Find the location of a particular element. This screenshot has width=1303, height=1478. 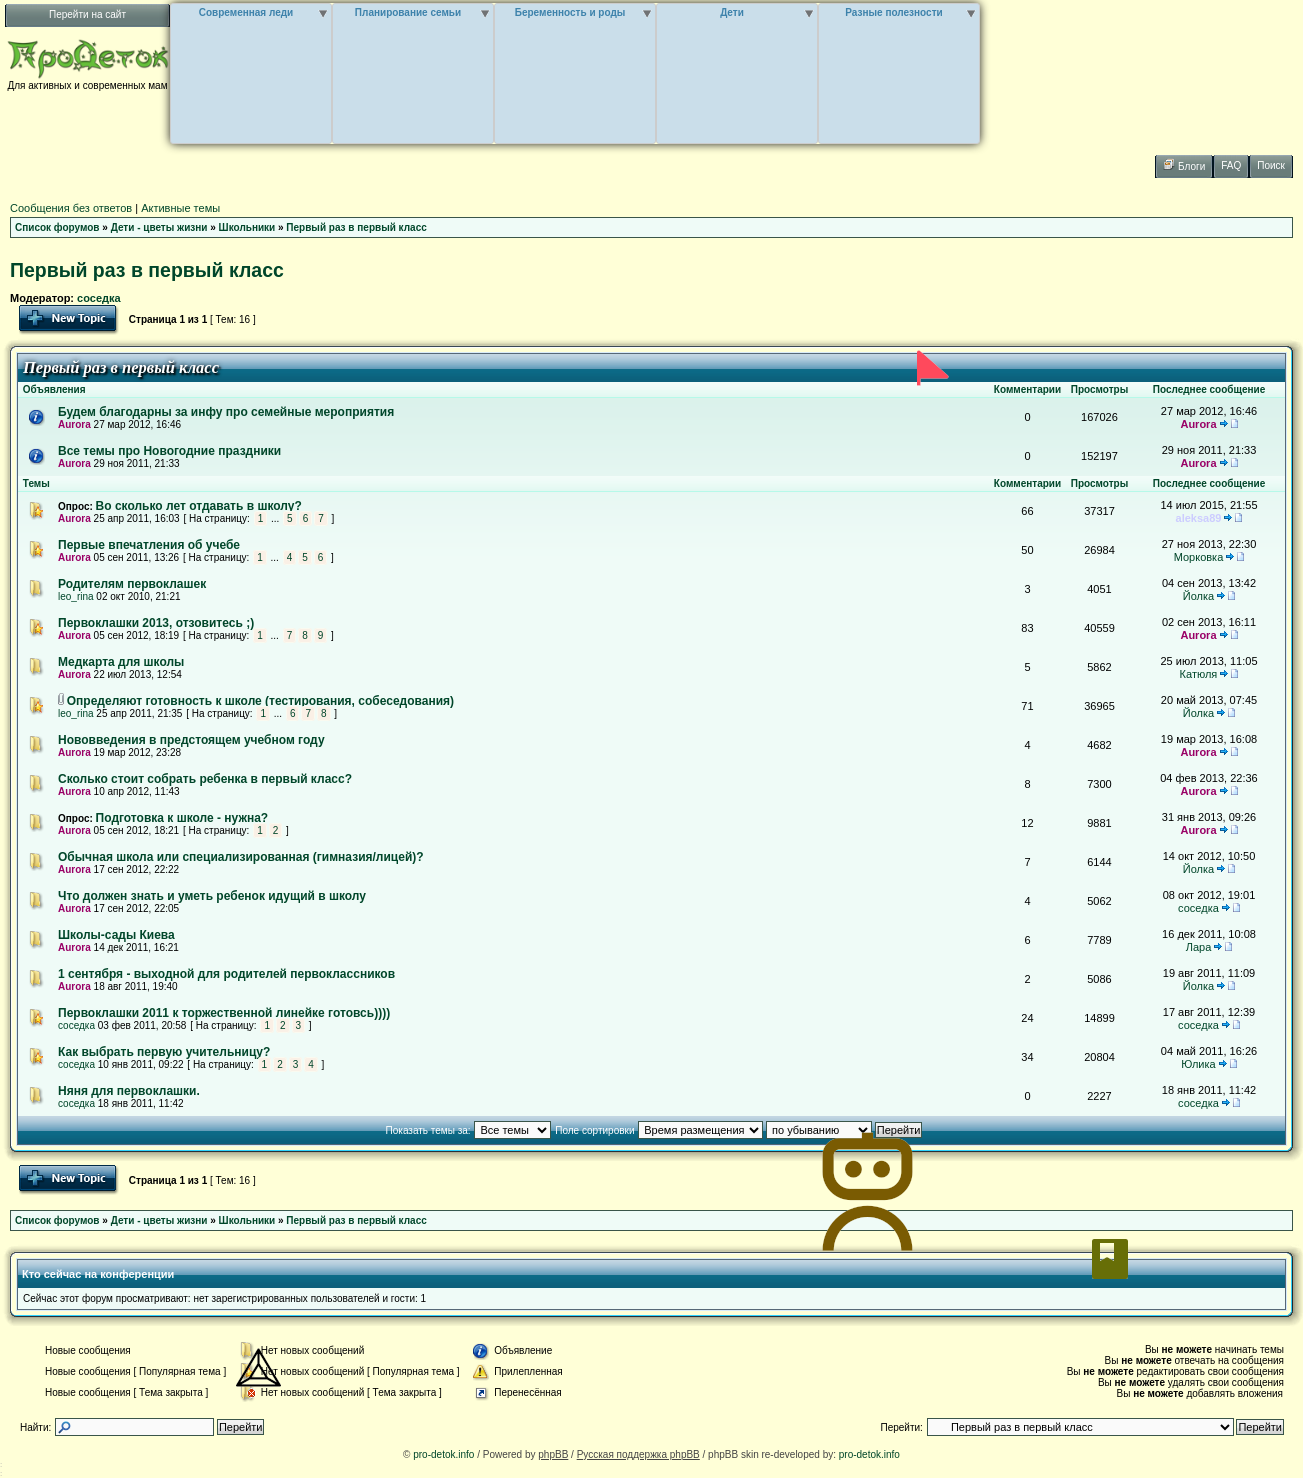

view bookmarked file is located at coordinates (1110, 1259).